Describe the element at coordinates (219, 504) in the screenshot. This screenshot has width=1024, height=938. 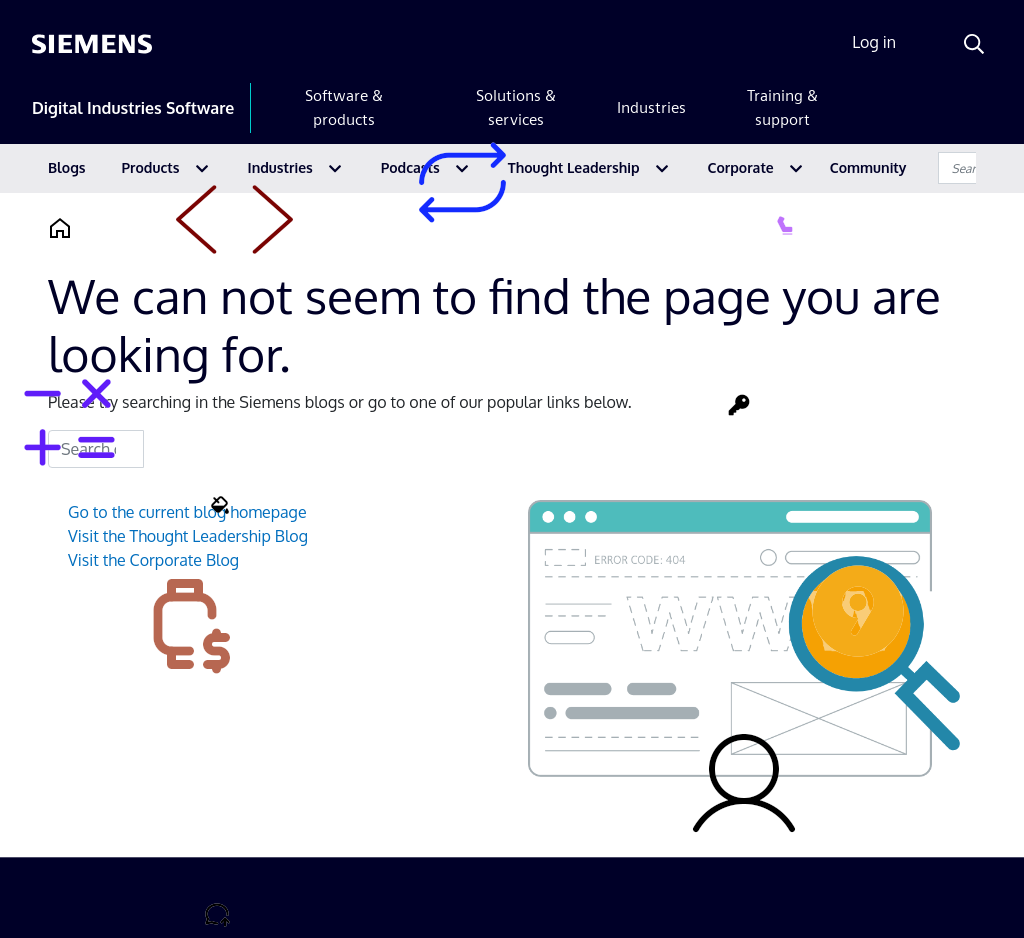
I see `fill an area with color` at that location.